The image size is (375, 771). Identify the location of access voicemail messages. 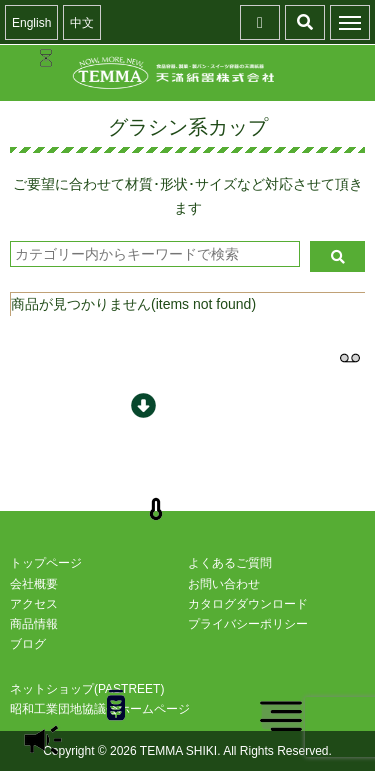
(350, 358).